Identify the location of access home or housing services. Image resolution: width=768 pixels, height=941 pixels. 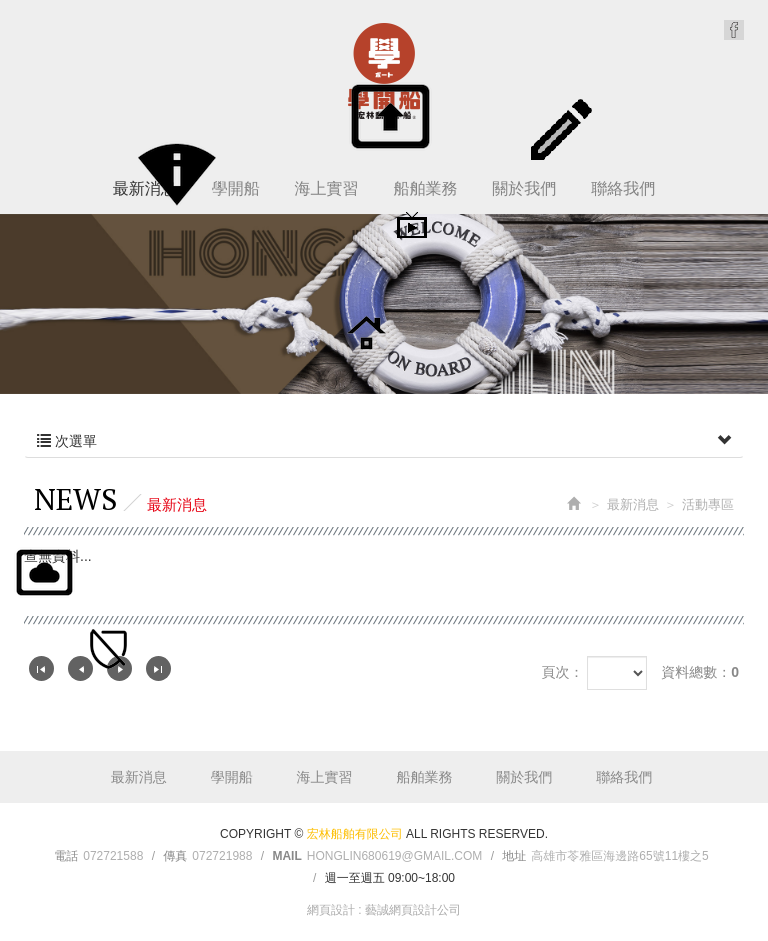
(366, 333).